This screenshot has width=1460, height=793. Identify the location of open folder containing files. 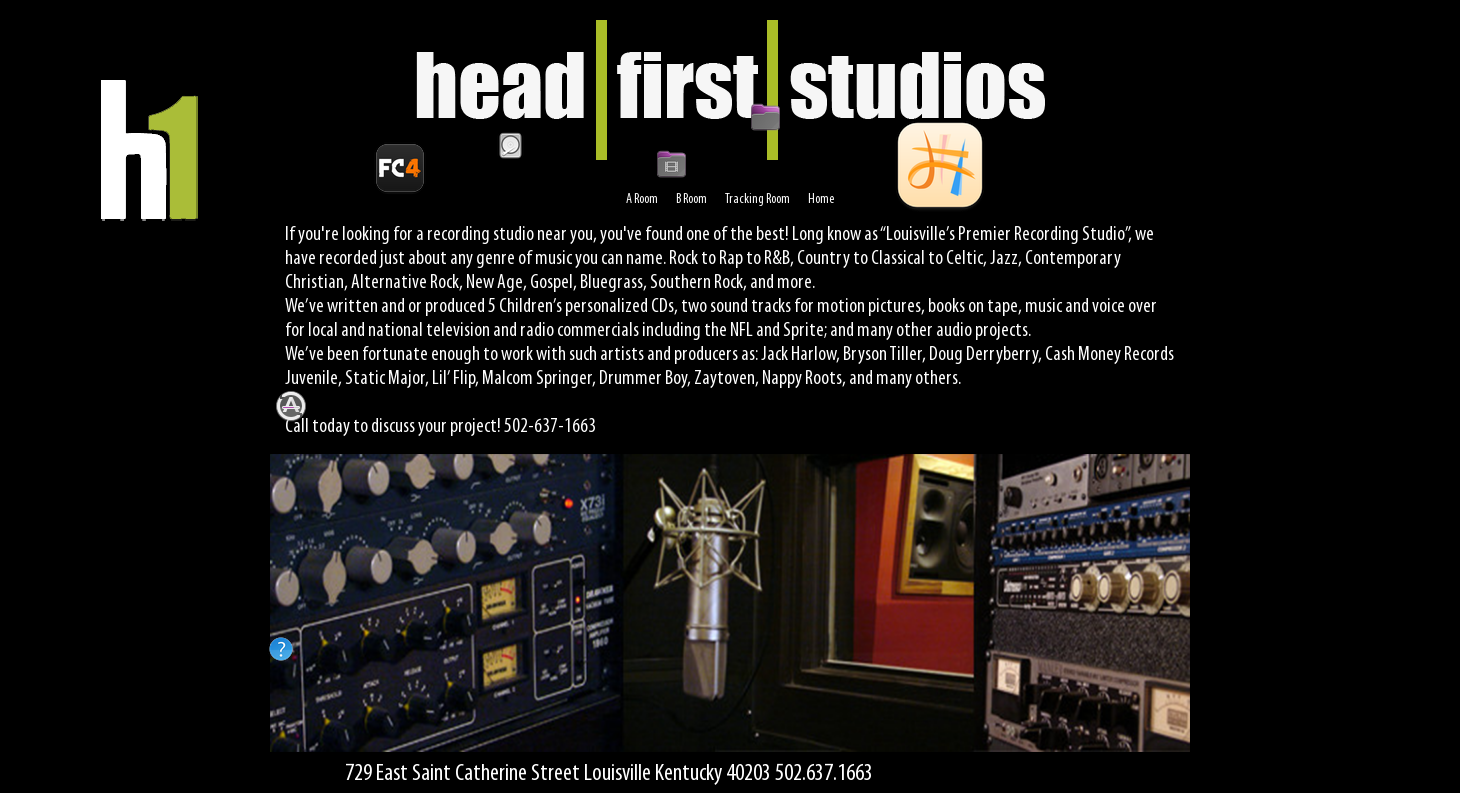
(765, 116).